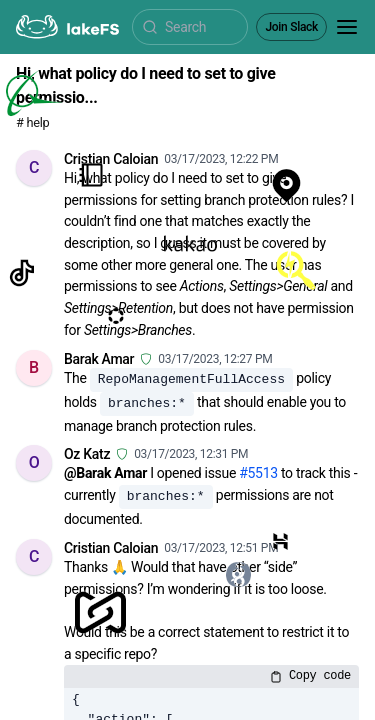  I want to click on open wireguard vpn settings, so click(238, 574).